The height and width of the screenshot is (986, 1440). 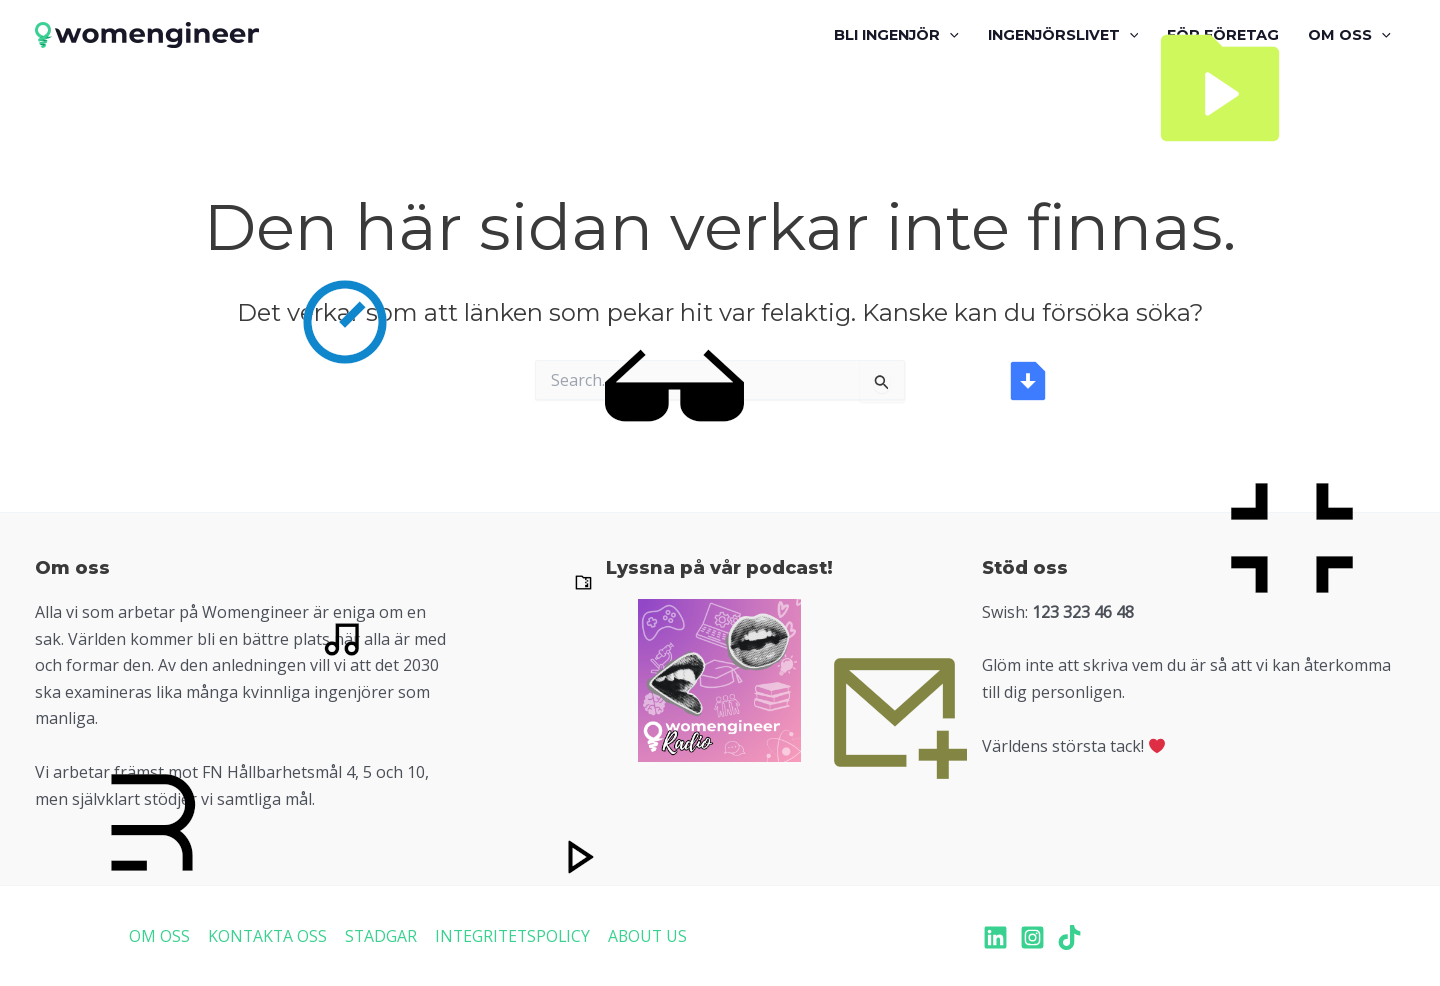 I want to click on awesome lists logo, so click(x=674, y=385).